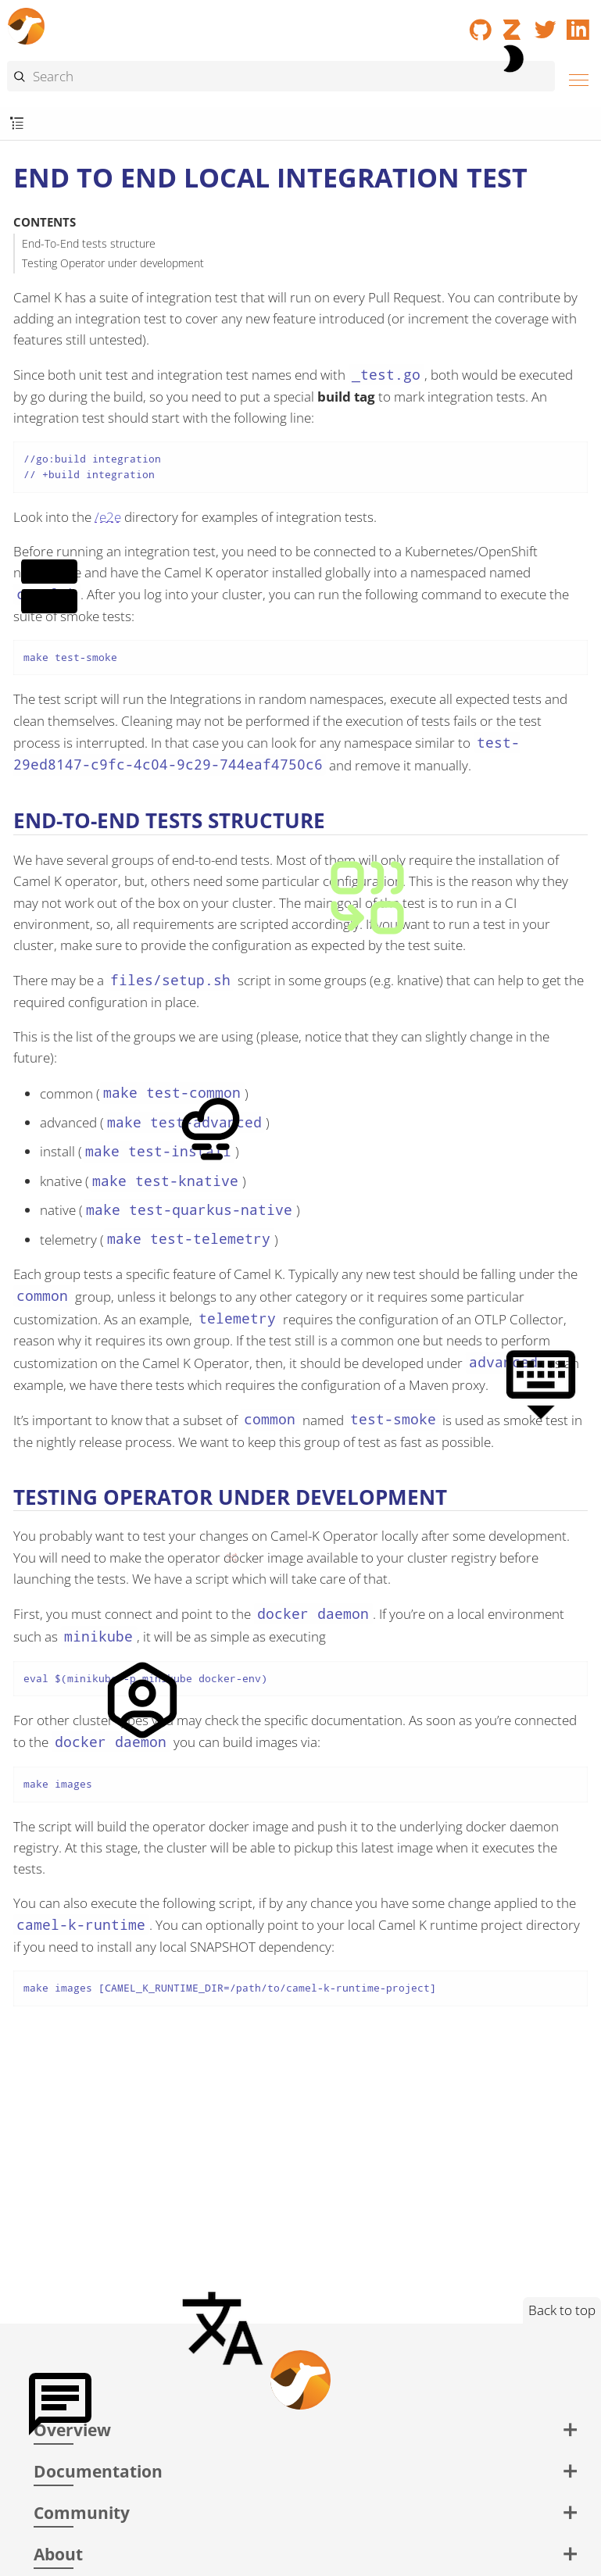 The image size is (601, 2576). I want to click on merge or combine selected items, so click(367, 898).